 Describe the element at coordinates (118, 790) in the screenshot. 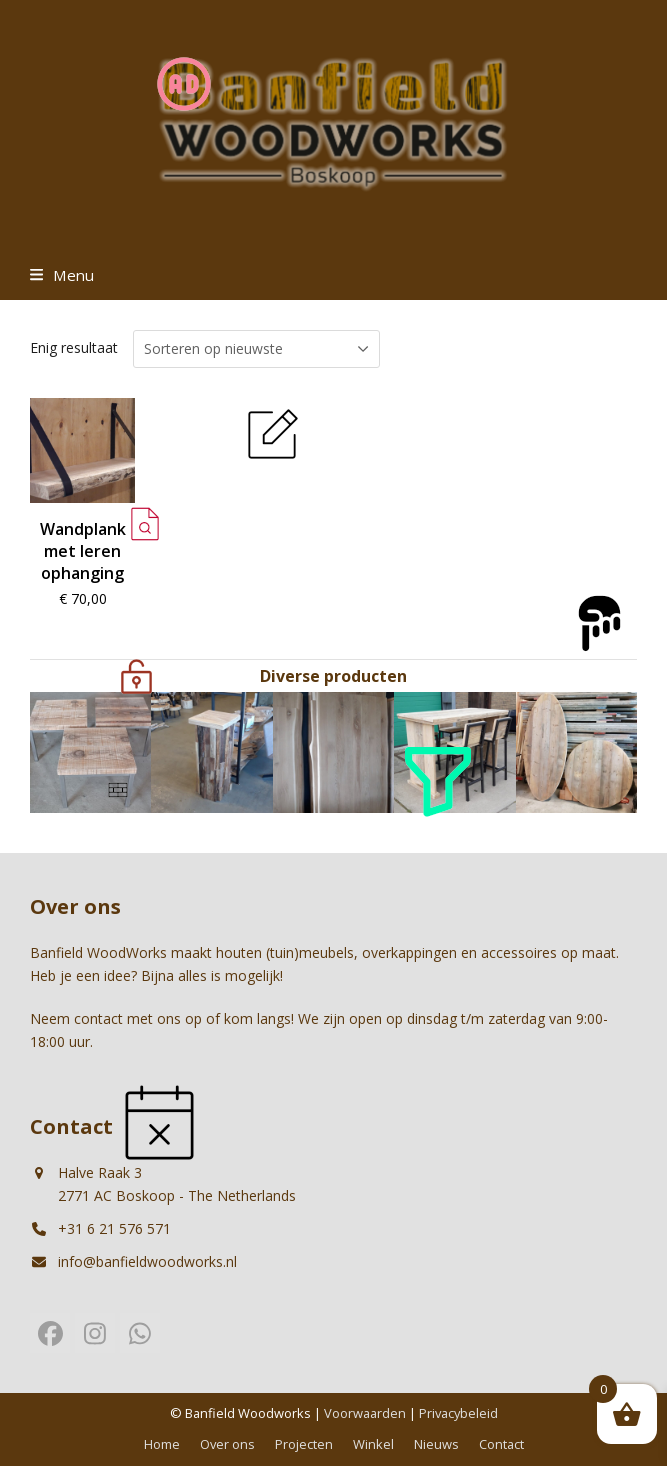

I see `access firewall or security settings` at that location.